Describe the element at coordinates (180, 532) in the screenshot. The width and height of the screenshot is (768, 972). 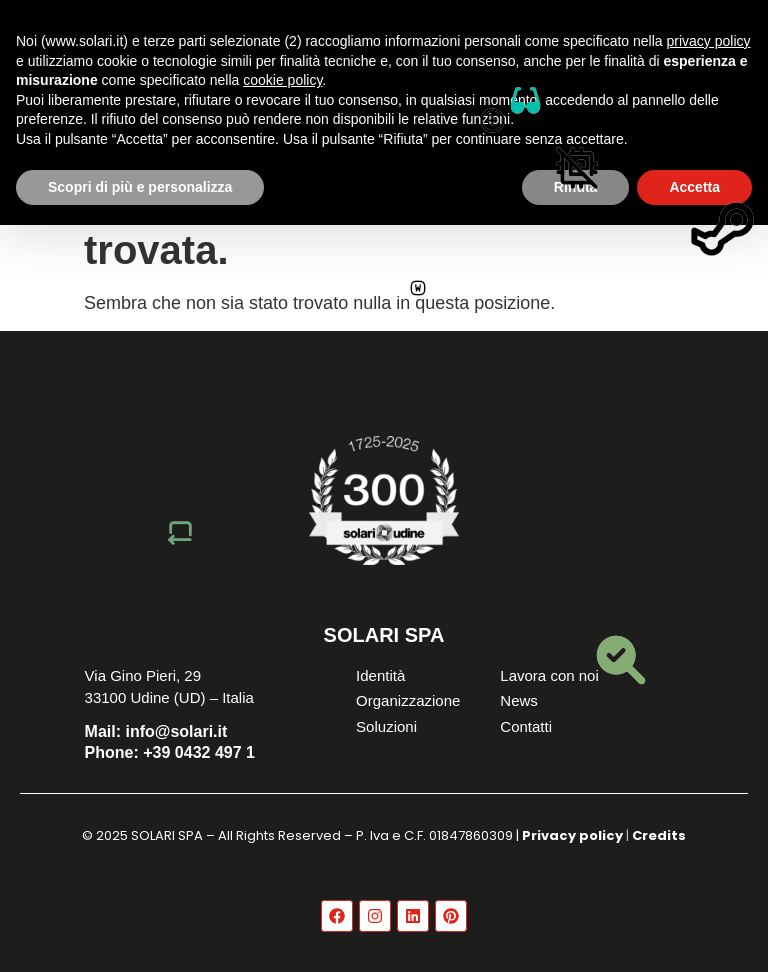
I see `auto-fit content to the left edge` at that location.